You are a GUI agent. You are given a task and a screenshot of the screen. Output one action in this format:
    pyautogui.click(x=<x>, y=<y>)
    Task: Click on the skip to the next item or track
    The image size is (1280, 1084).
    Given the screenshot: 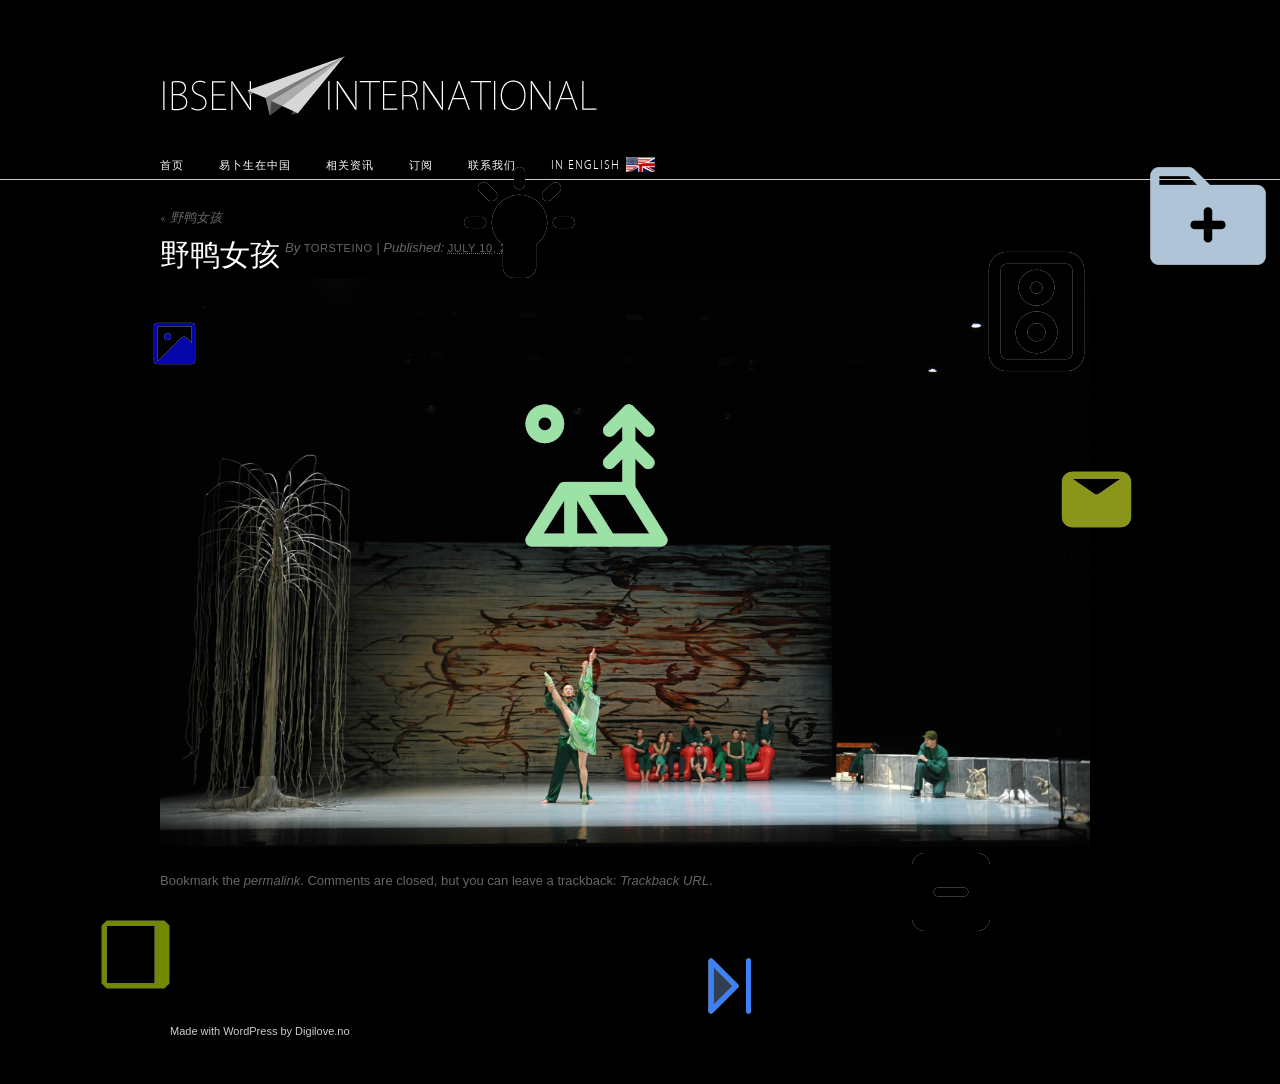 What is the action you would take?
    pyautogui.click(x=731, y=986)
    